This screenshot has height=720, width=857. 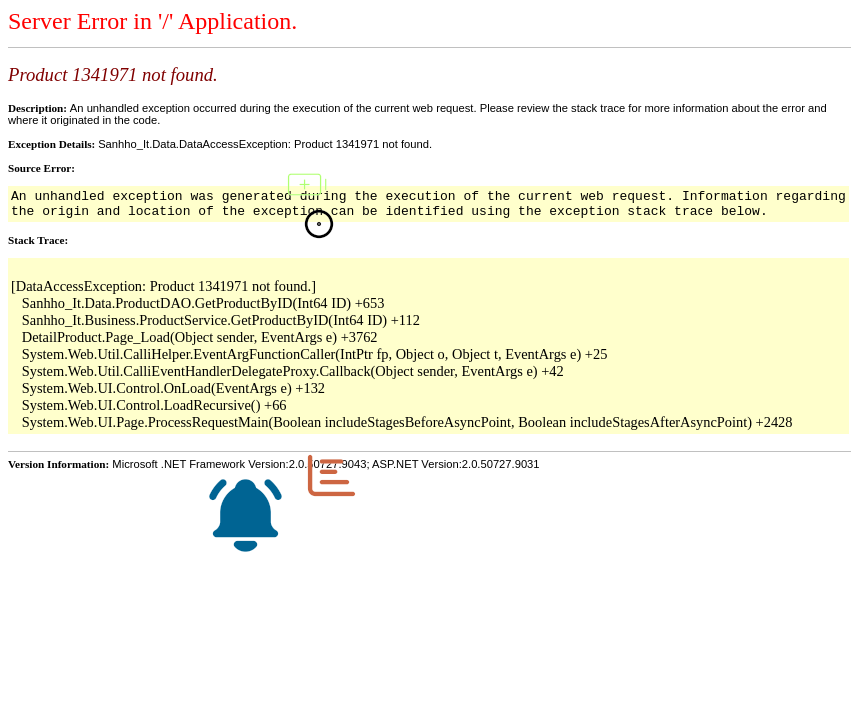 I want to click on view analytics or statistics, so click(x=331, y=475).